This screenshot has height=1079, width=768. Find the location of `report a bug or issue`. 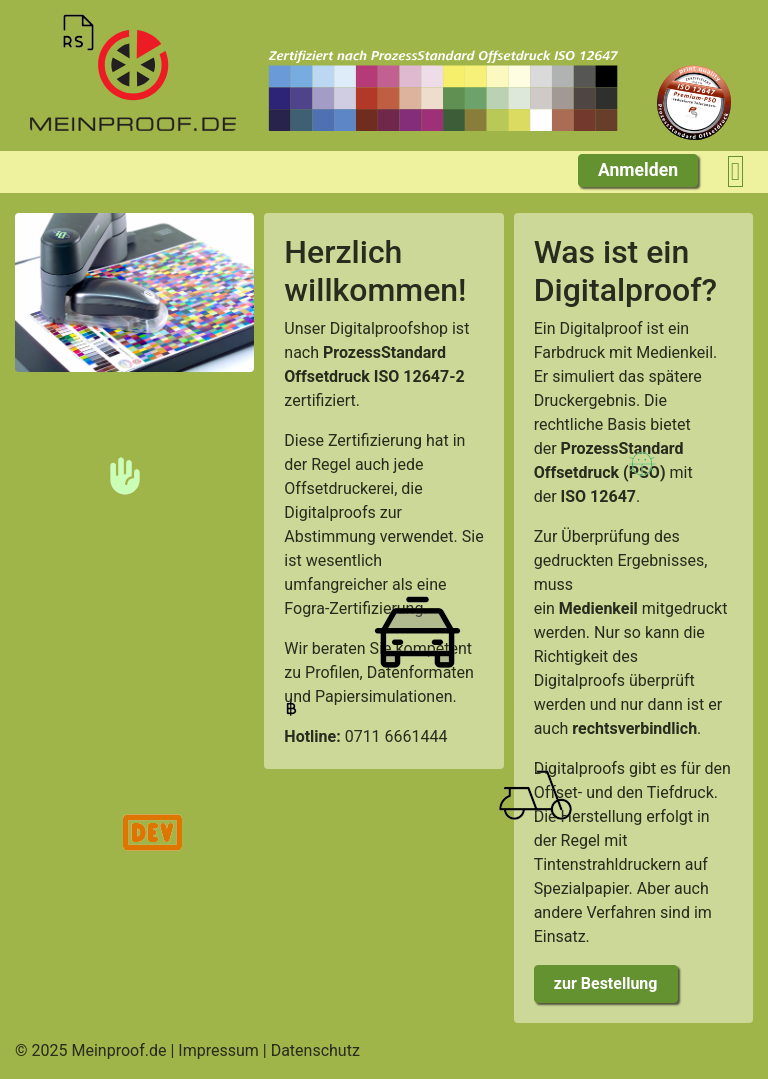

report a bug or issue is located at coordinates (642, 464).